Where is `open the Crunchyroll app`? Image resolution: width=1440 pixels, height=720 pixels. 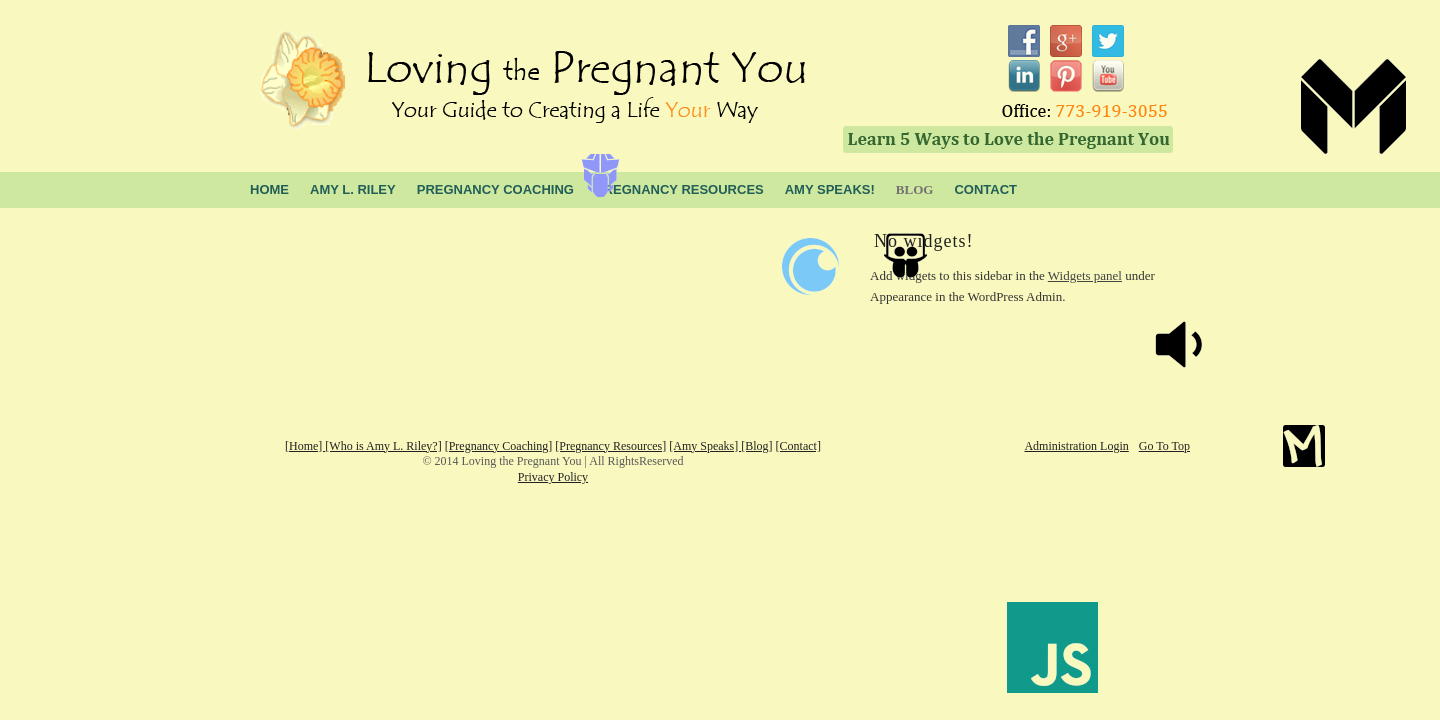 open the Crunchyroll app is located at coordinates (810, 266).